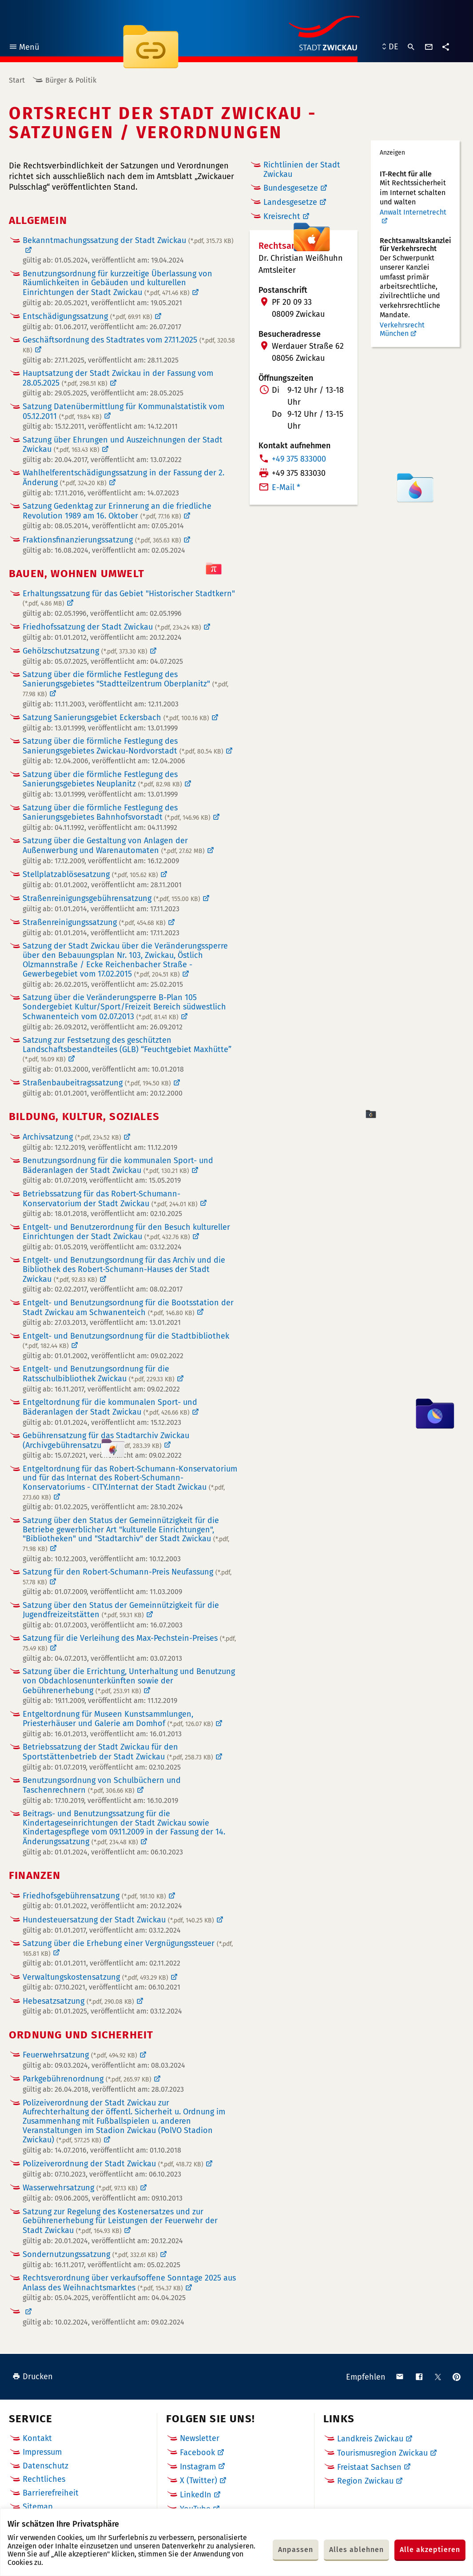 This screenshot has height=2576, width=473. I want to click on open mac os ventura system folder, so click(311, 238).